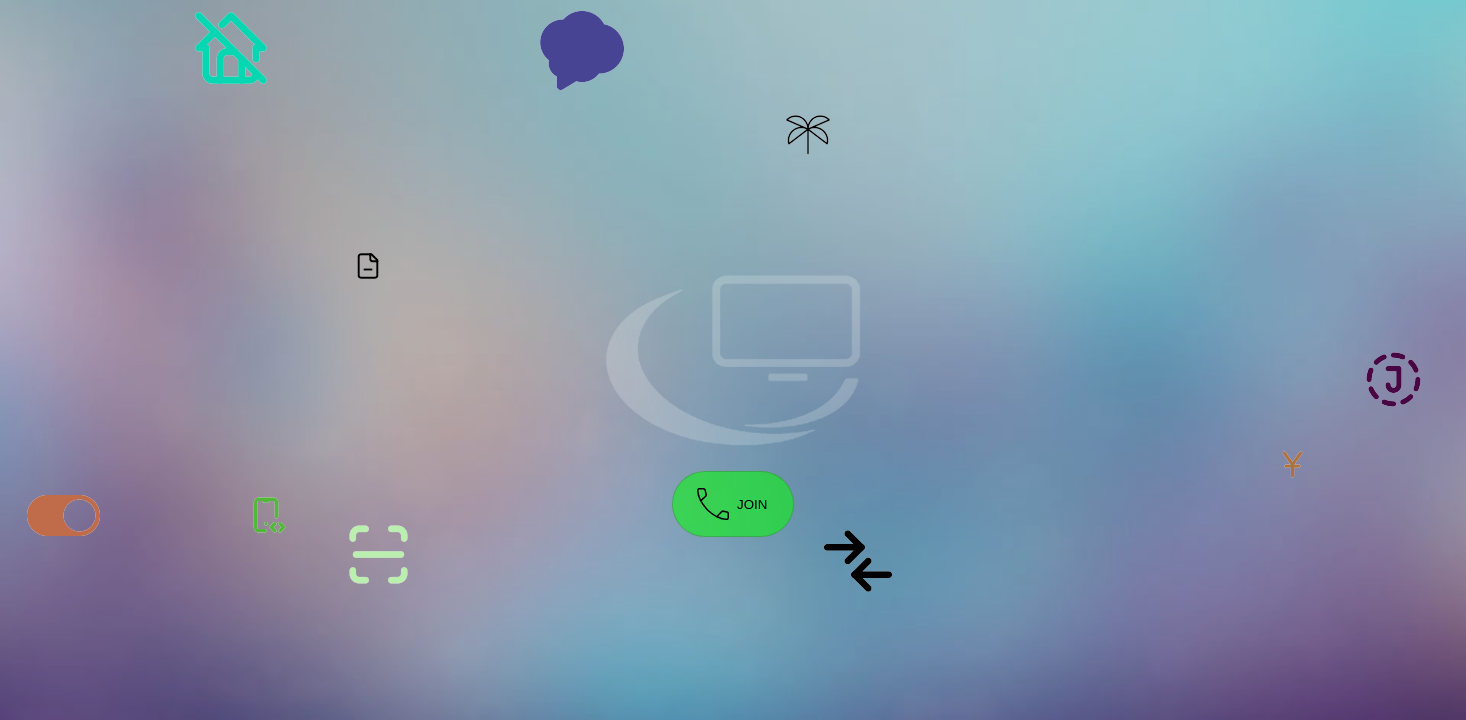 This screenshot has height=720, width=1466. Describe the element at coordinates (266, 515) in the screenshot. I see `access mobile development tools` at that location.